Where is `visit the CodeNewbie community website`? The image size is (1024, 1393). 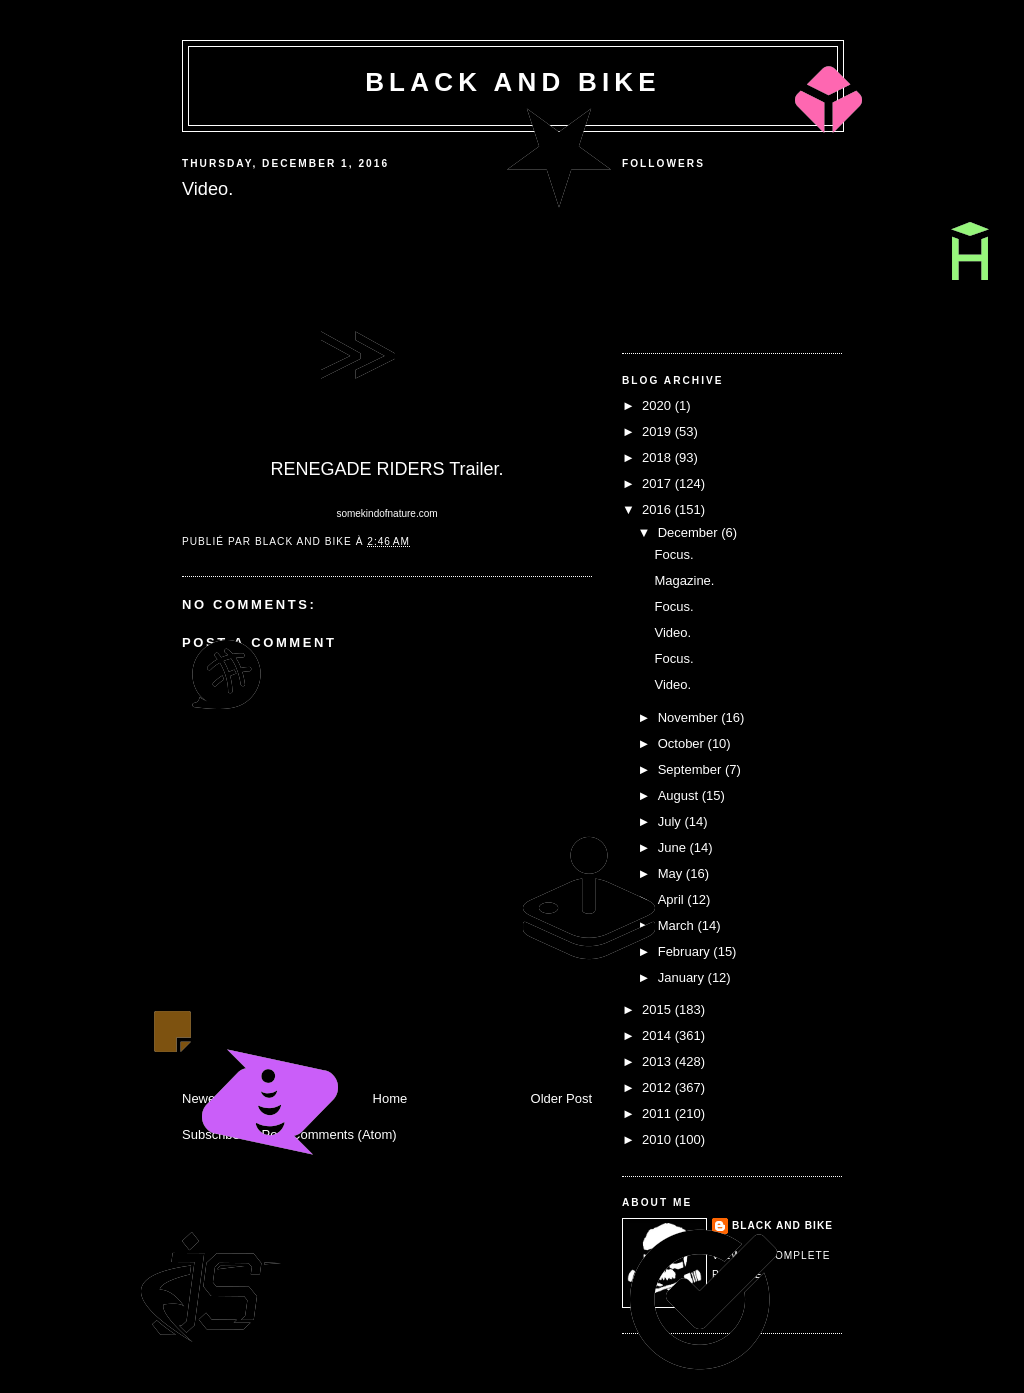 visit the CodeNewbie community website is located at coordinates (226, 674).